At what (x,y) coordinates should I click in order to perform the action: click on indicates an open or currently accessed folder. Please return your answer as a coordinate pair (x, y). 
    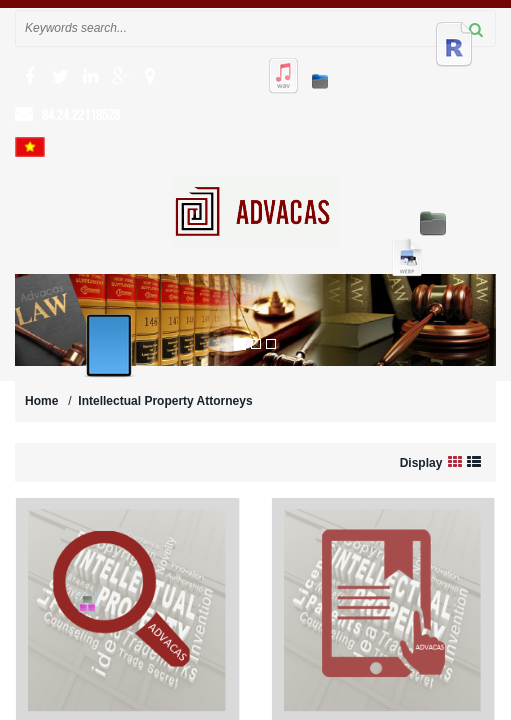
    Looking at the image, I should click on (433, 223).